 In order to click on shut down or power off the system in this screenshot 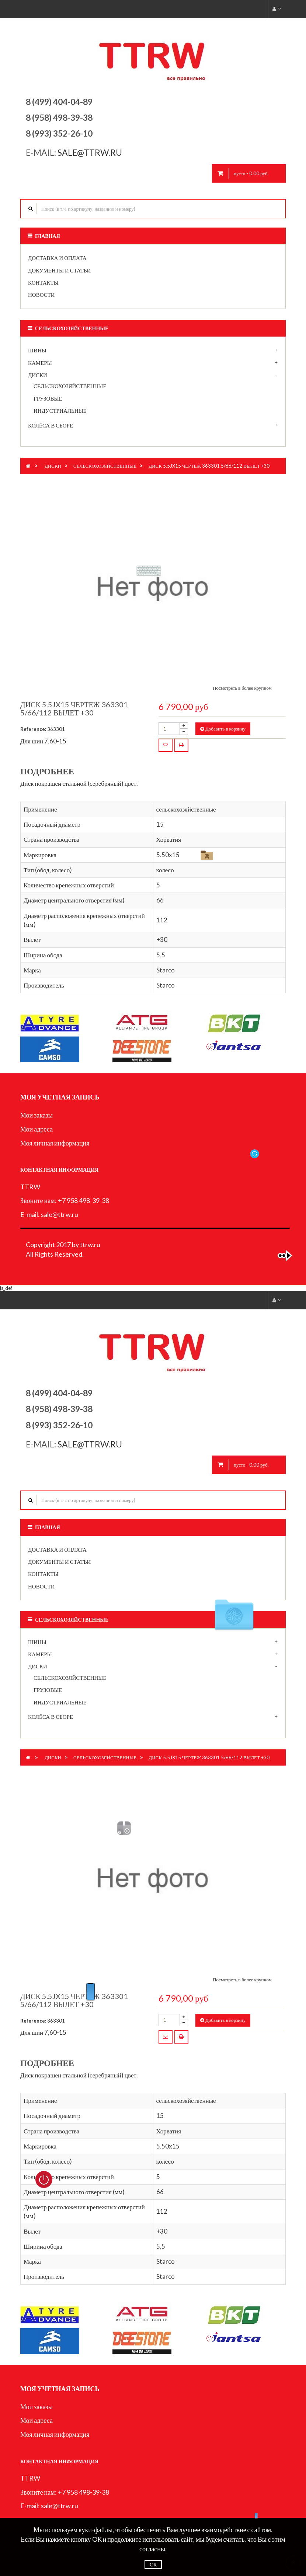, I will do `click(44, 2180)`.